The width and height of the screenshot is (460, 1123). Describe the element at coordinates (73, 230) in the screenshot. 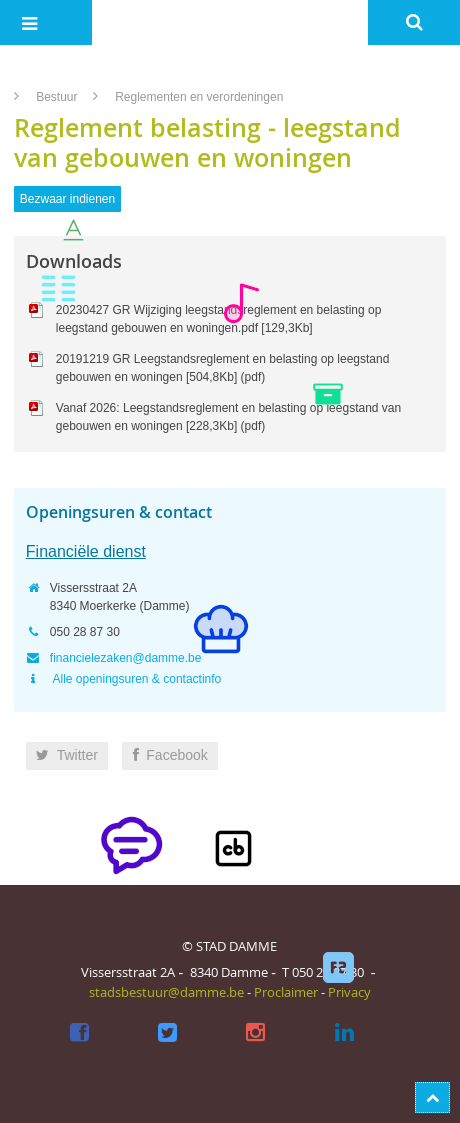

I see `underline selected text` at that location.